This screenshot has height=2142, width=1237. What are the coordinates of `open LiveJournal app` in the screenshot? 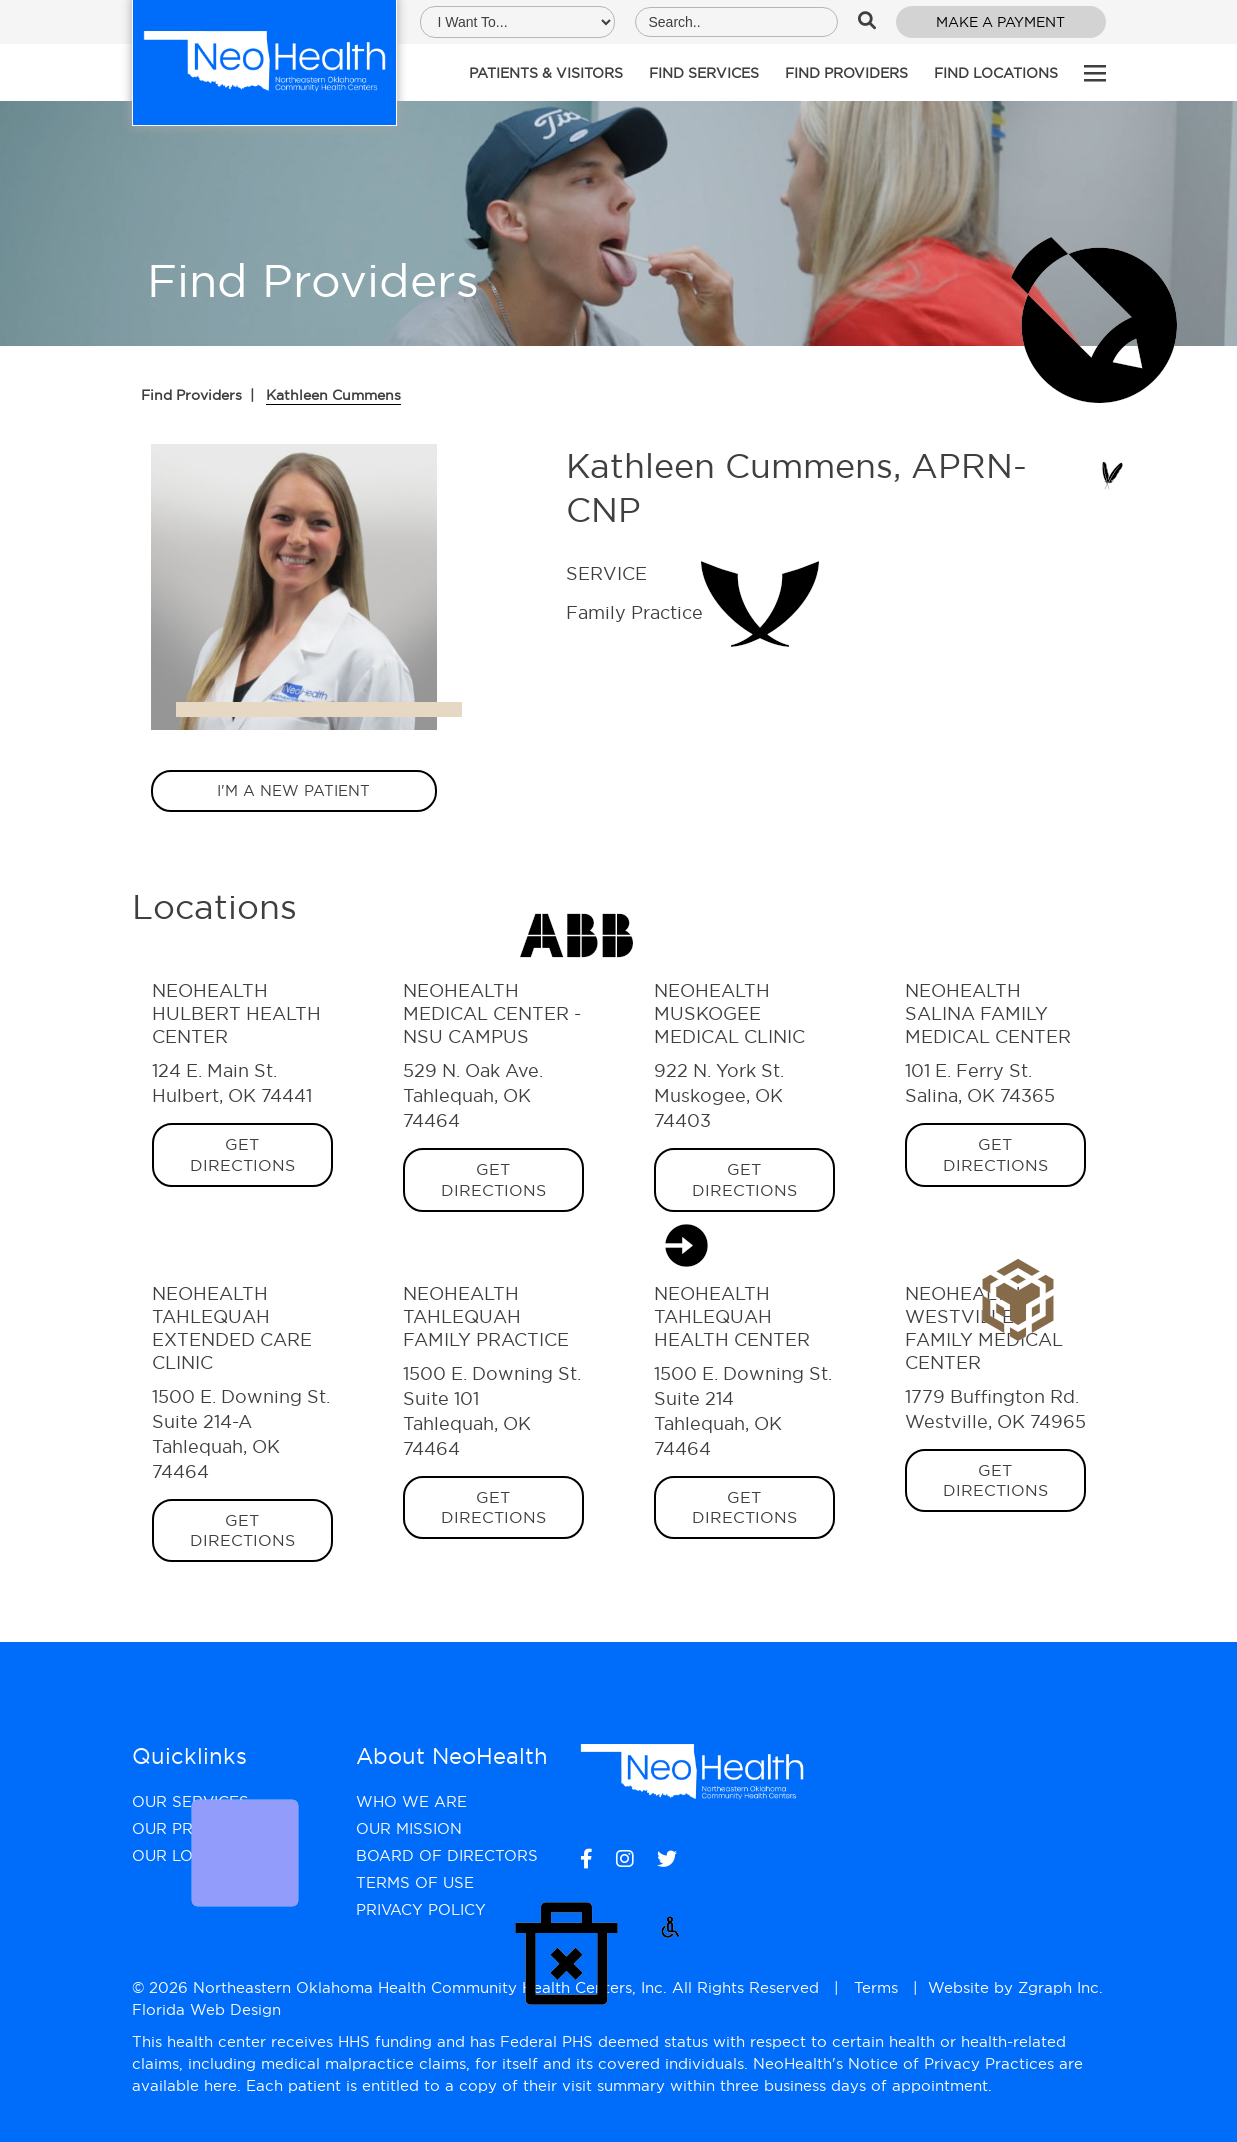 It's located at (1094, 320).